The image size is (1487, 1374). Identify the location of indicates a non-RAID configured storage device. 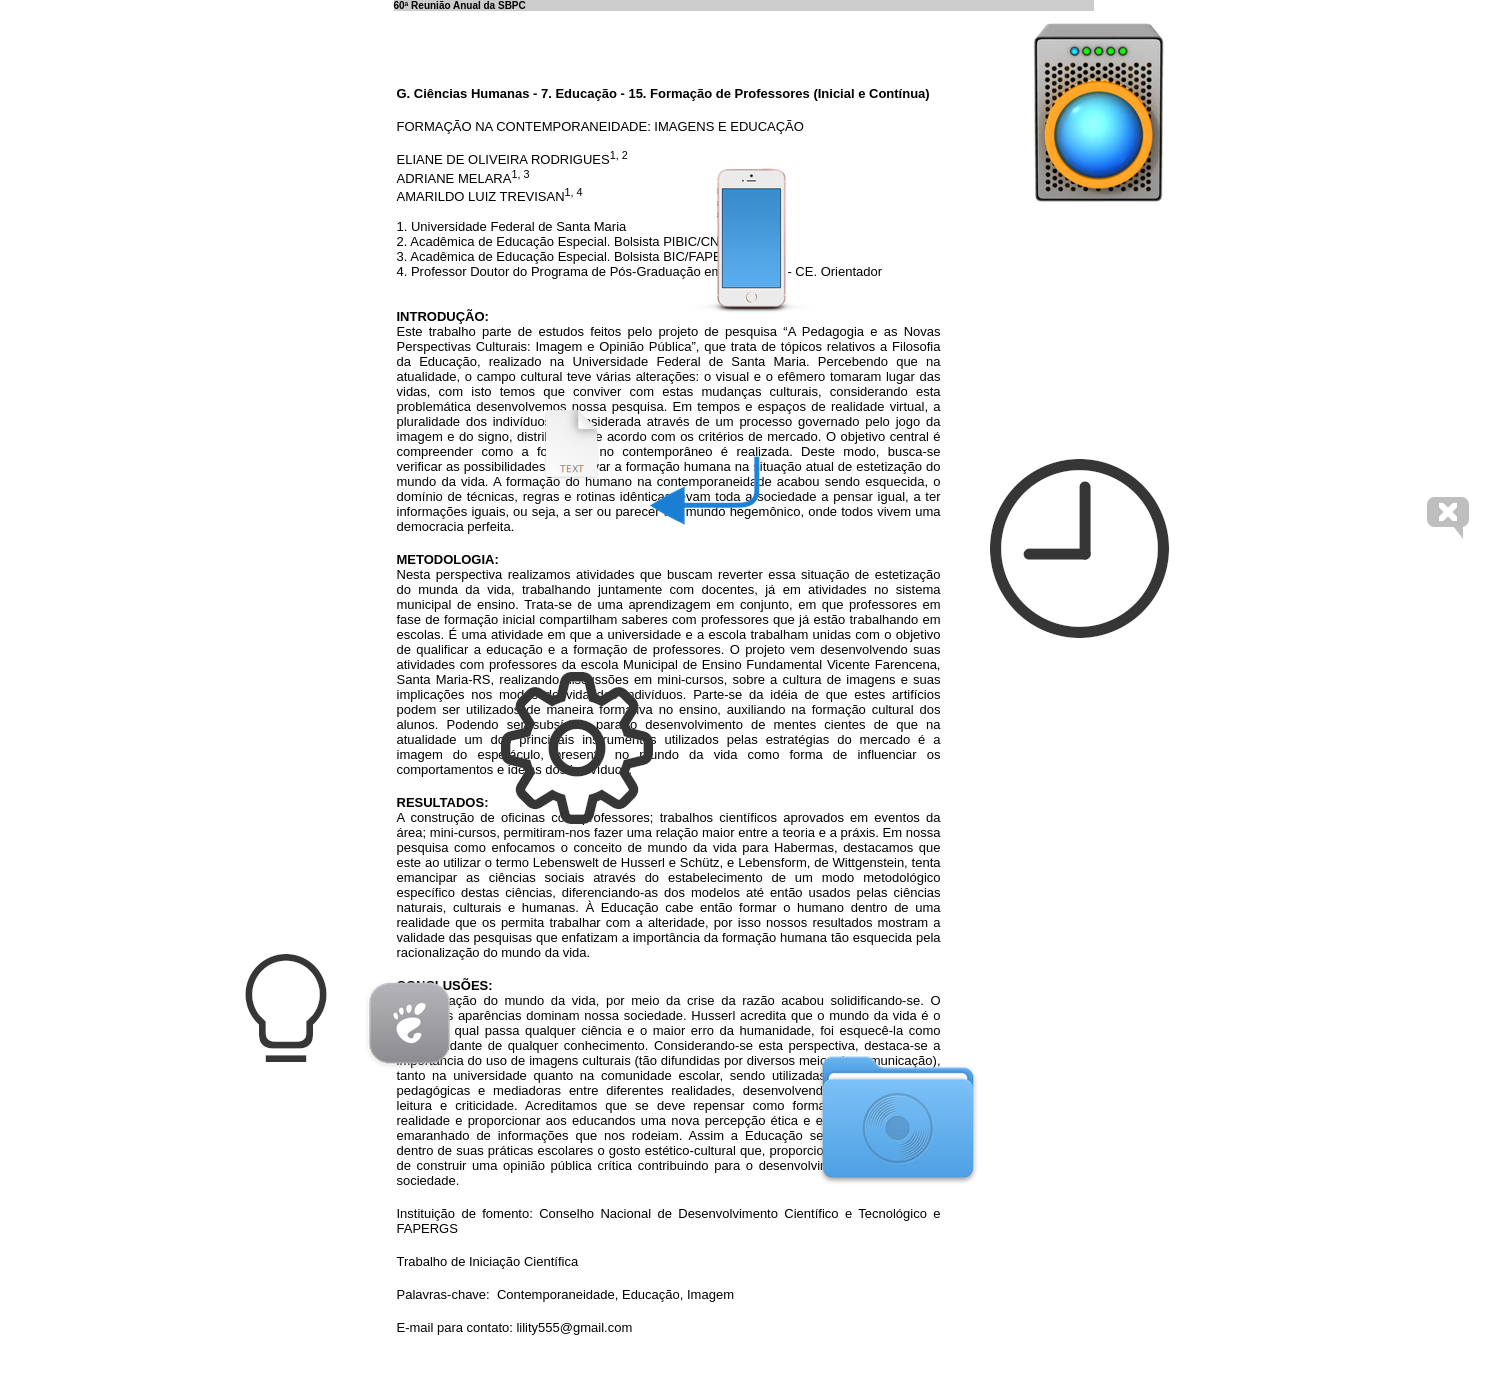
(1099, 113).